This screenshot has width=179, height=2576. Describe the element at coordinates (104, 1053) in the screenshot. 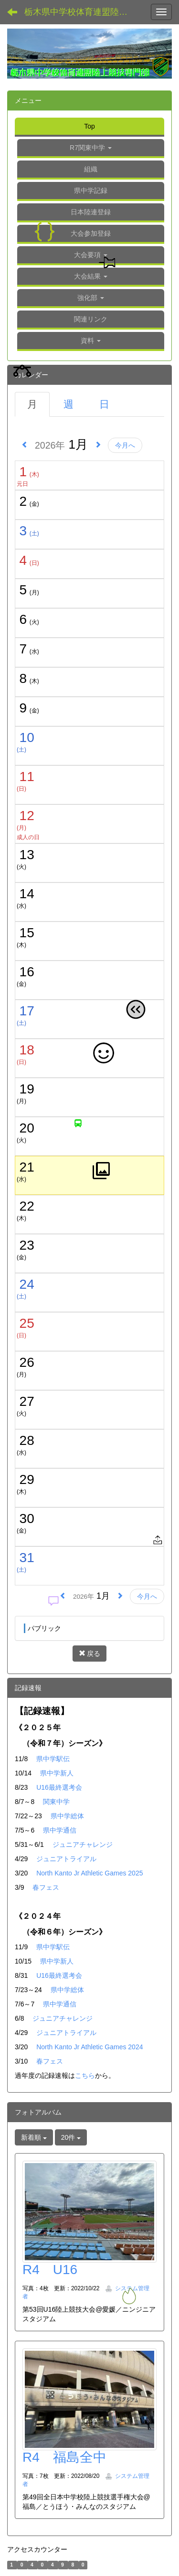

I see `insert an emoji or emoticon` at that location.